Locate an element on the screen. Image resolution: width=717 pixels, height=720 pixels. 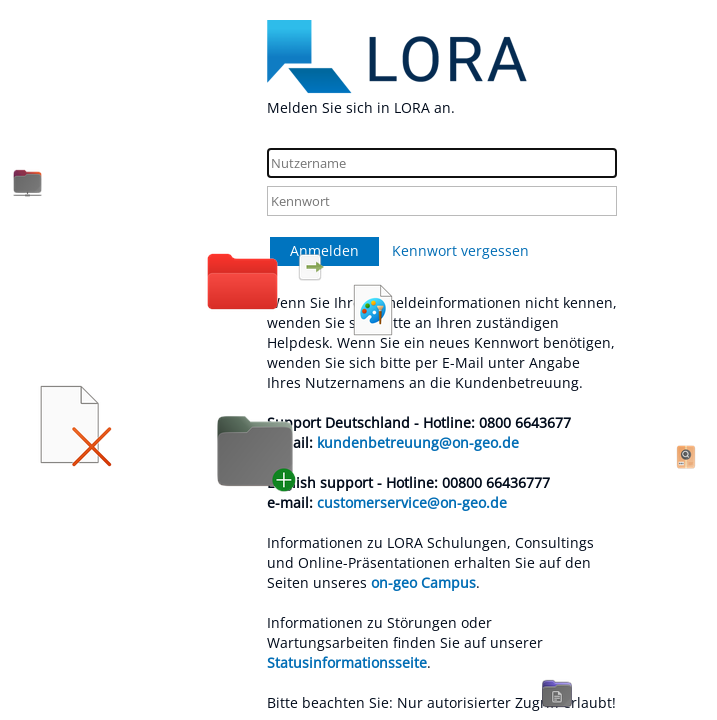
open your documents folder is located at coordinates (557, 693).